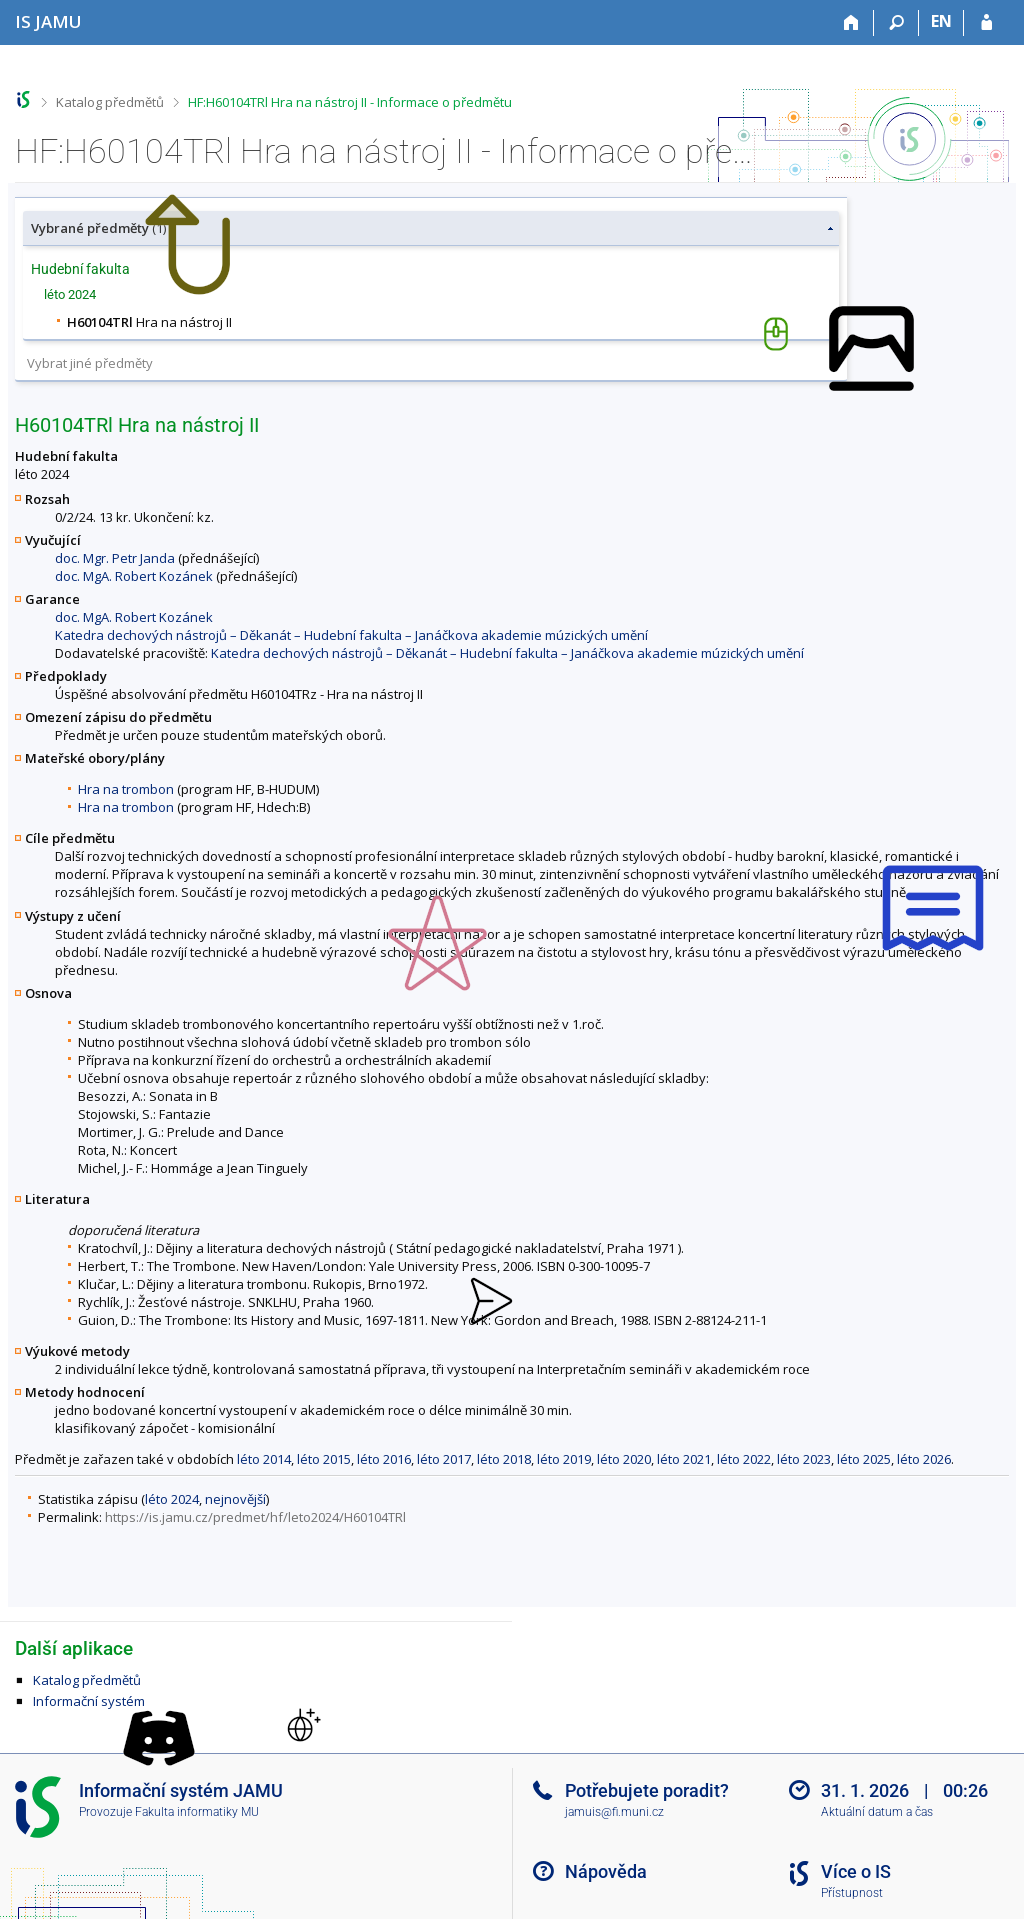 Image resolution: width=1024 pixels, height=1919 pixels. What do you see at coordinates (191, 244) in the screenshot?
I see `undo or go back to previous state` at bounding box center [191, 244].